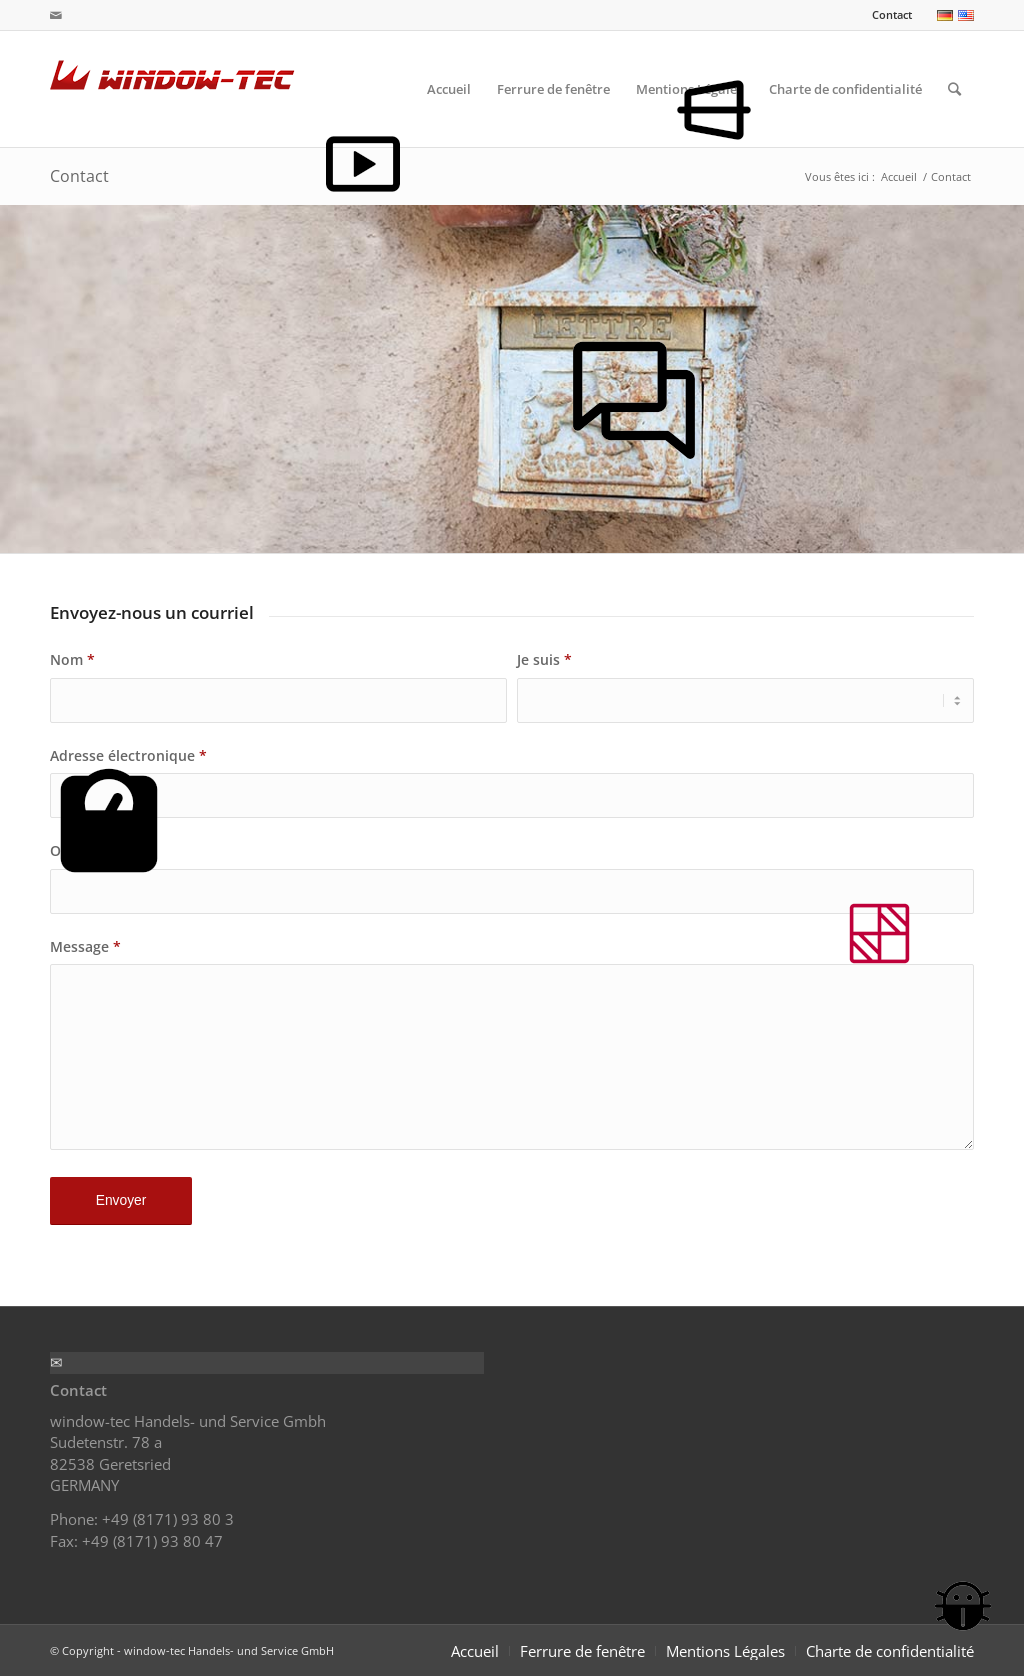  Describe the element at coordinates (963, 1606) in the screenshot. I see `report a bug or issue` at that location.